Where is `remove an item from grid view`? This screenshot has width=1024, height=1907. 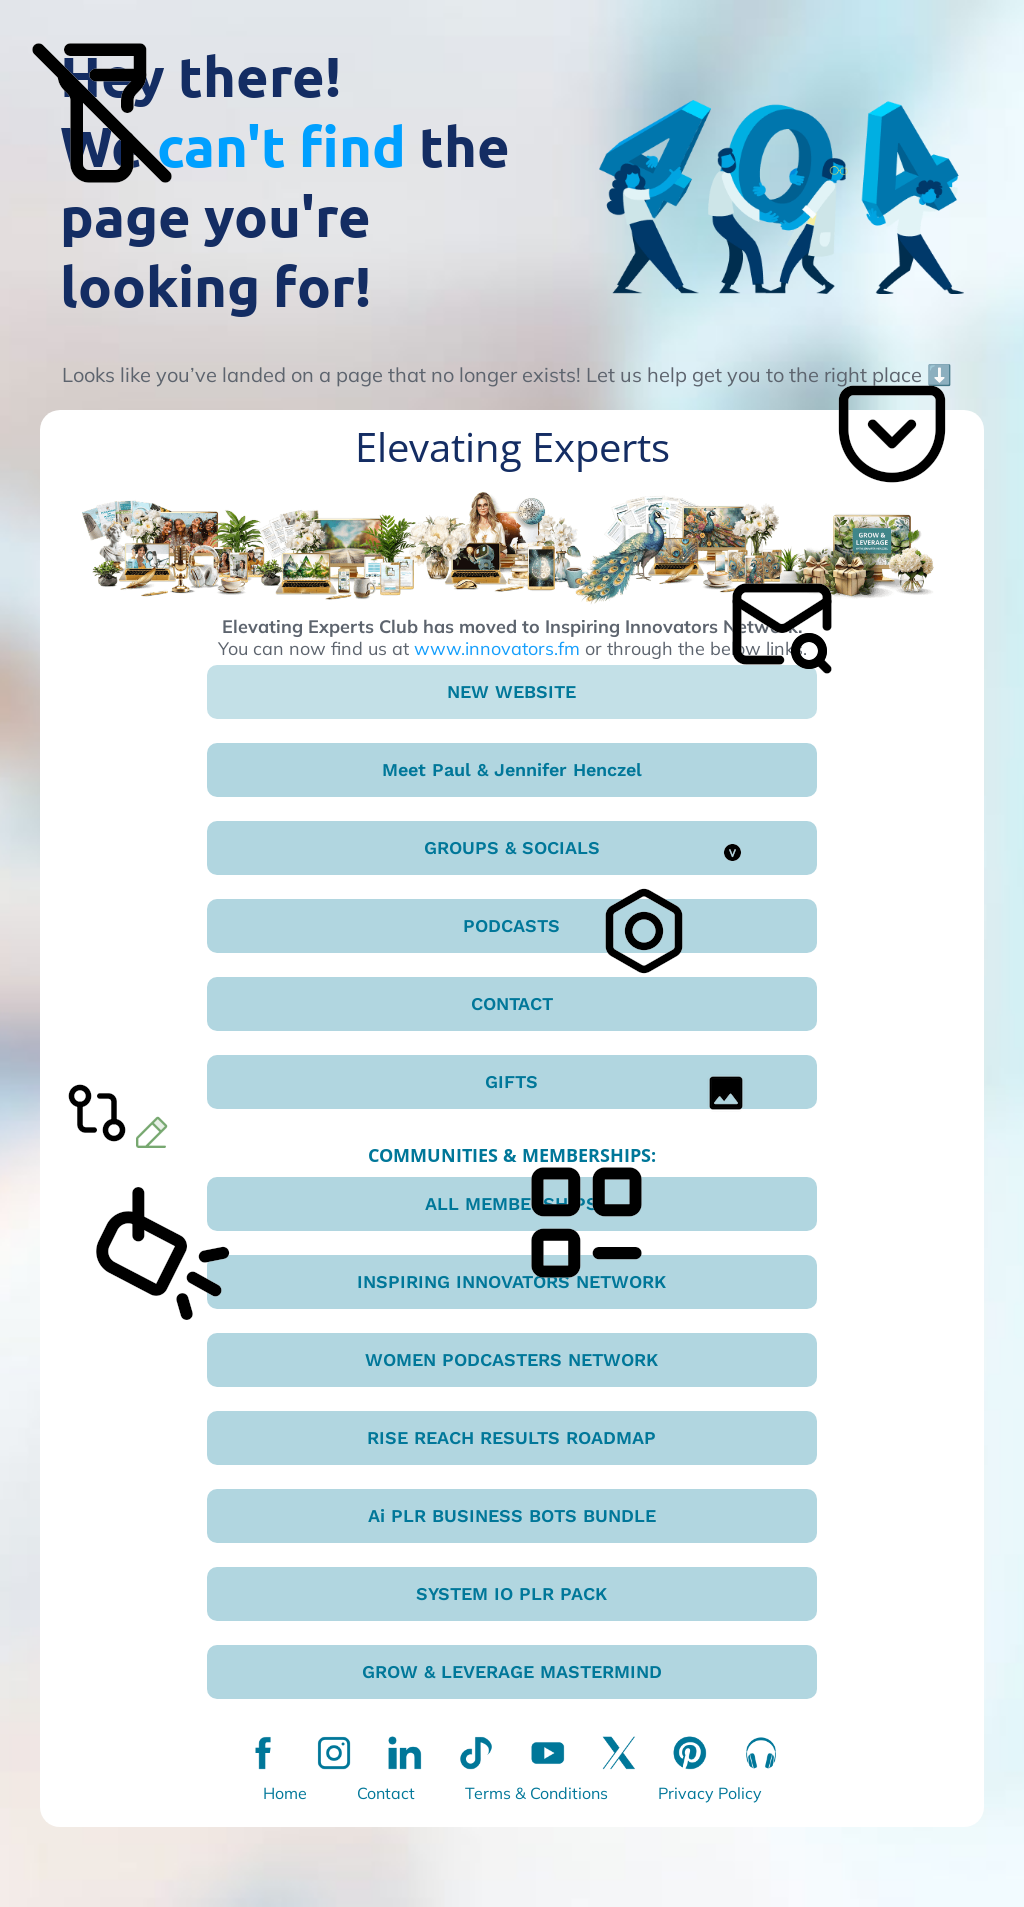 remove an item from grid view is located at coordinates (586, 1222).